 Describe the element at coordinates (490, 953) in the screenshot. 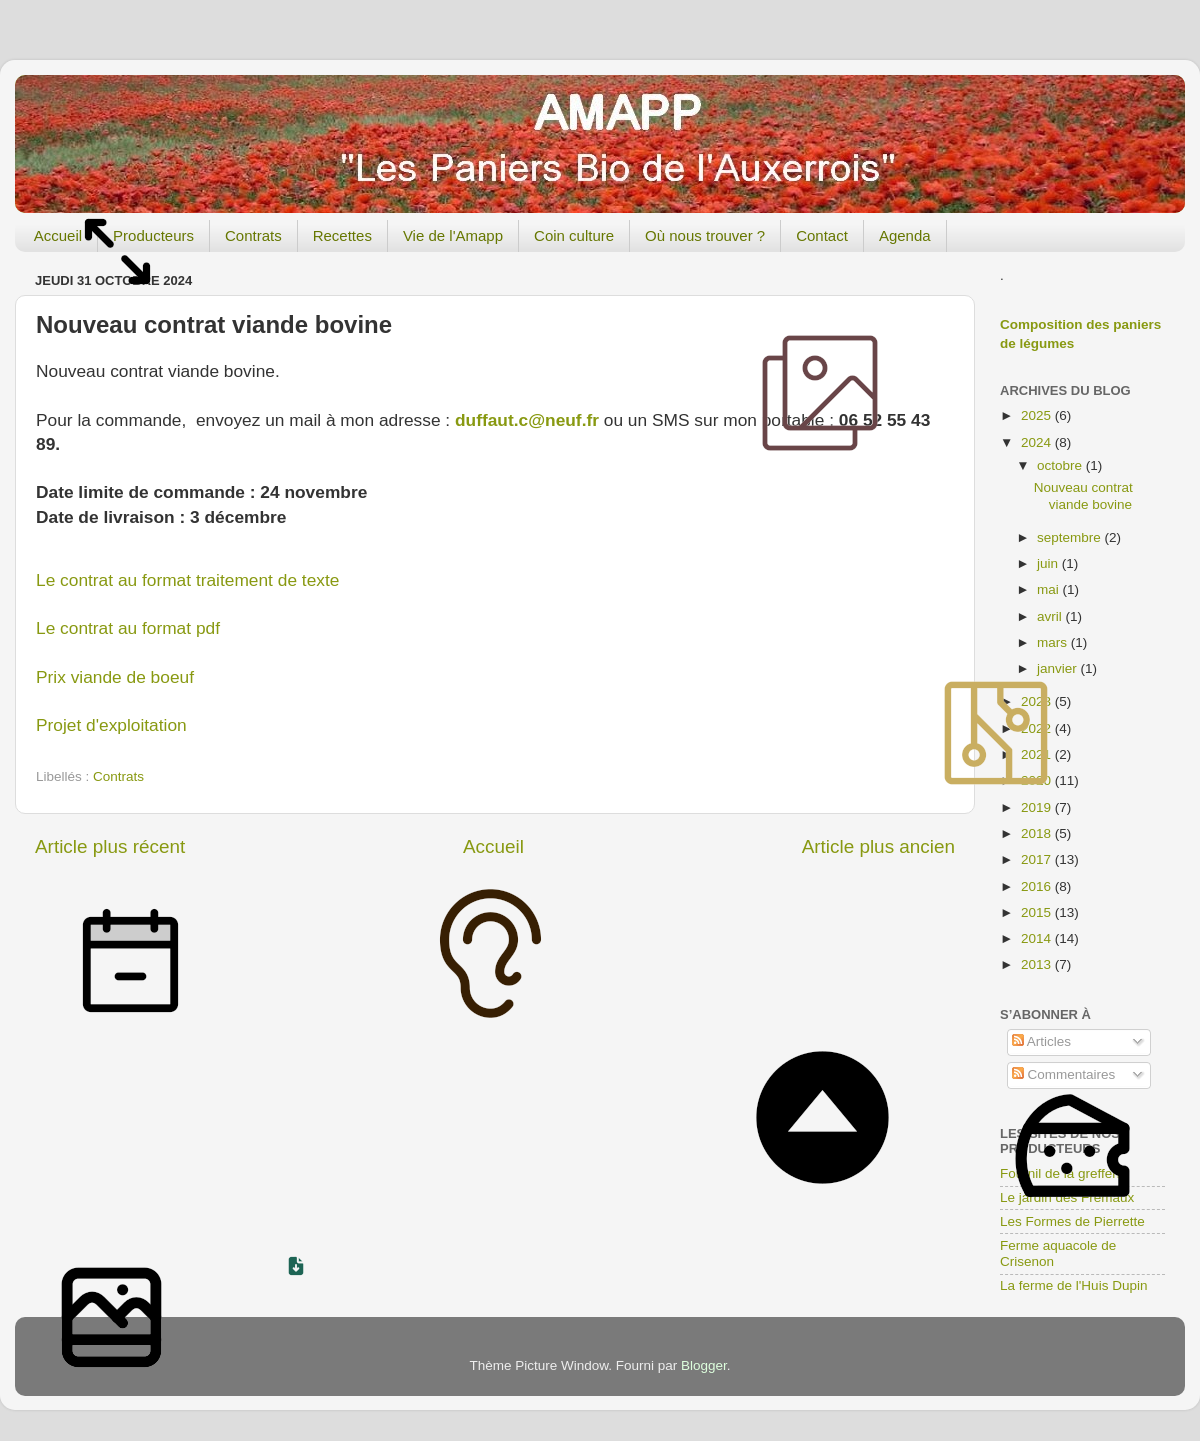

I see `access audio or hearing settings` at that location.